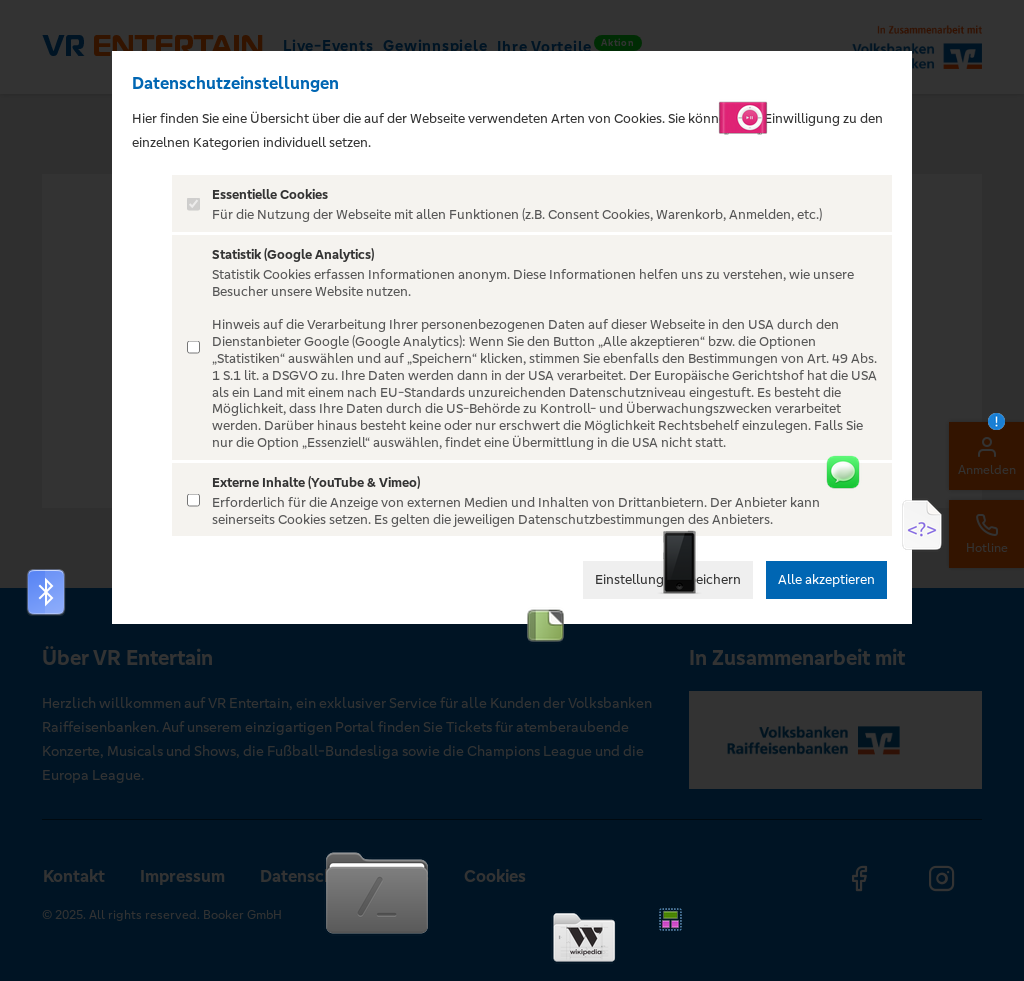  What do you see at coordinates (46, 592) in the screenshot?
I see `indicates bluetooth is currently active` at bounding box center [46, 592].